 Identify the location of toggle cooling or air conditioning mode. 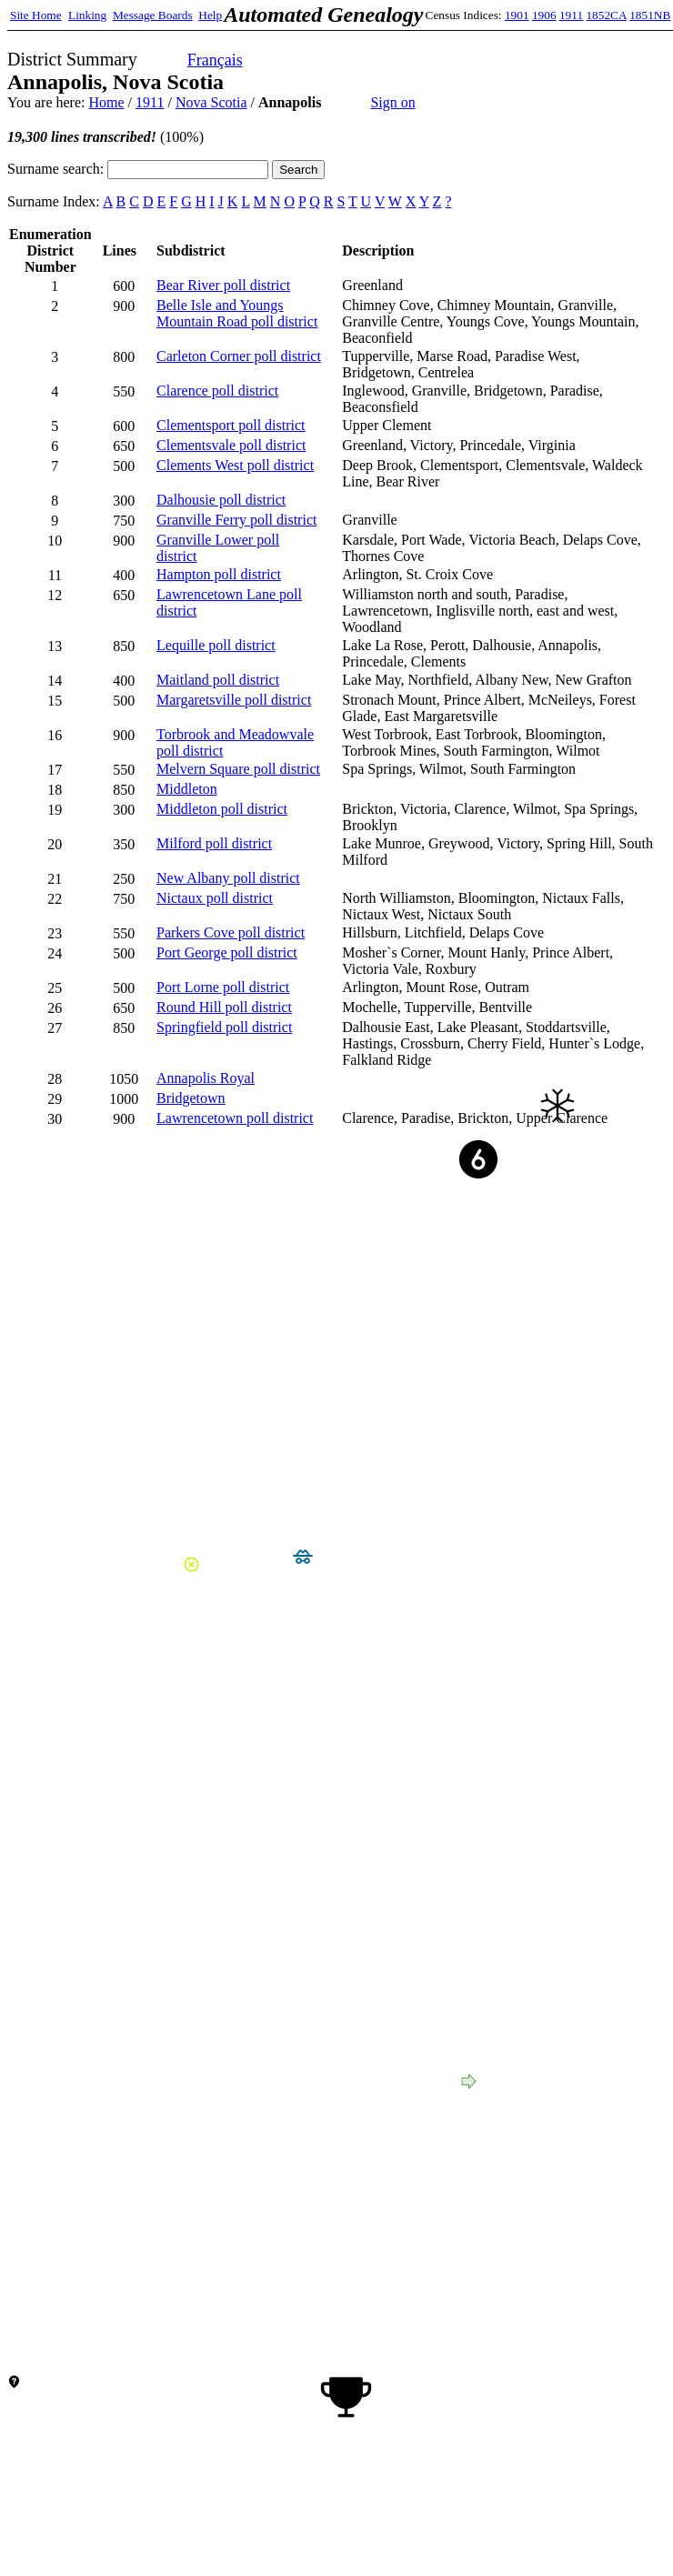
(557, 1106).